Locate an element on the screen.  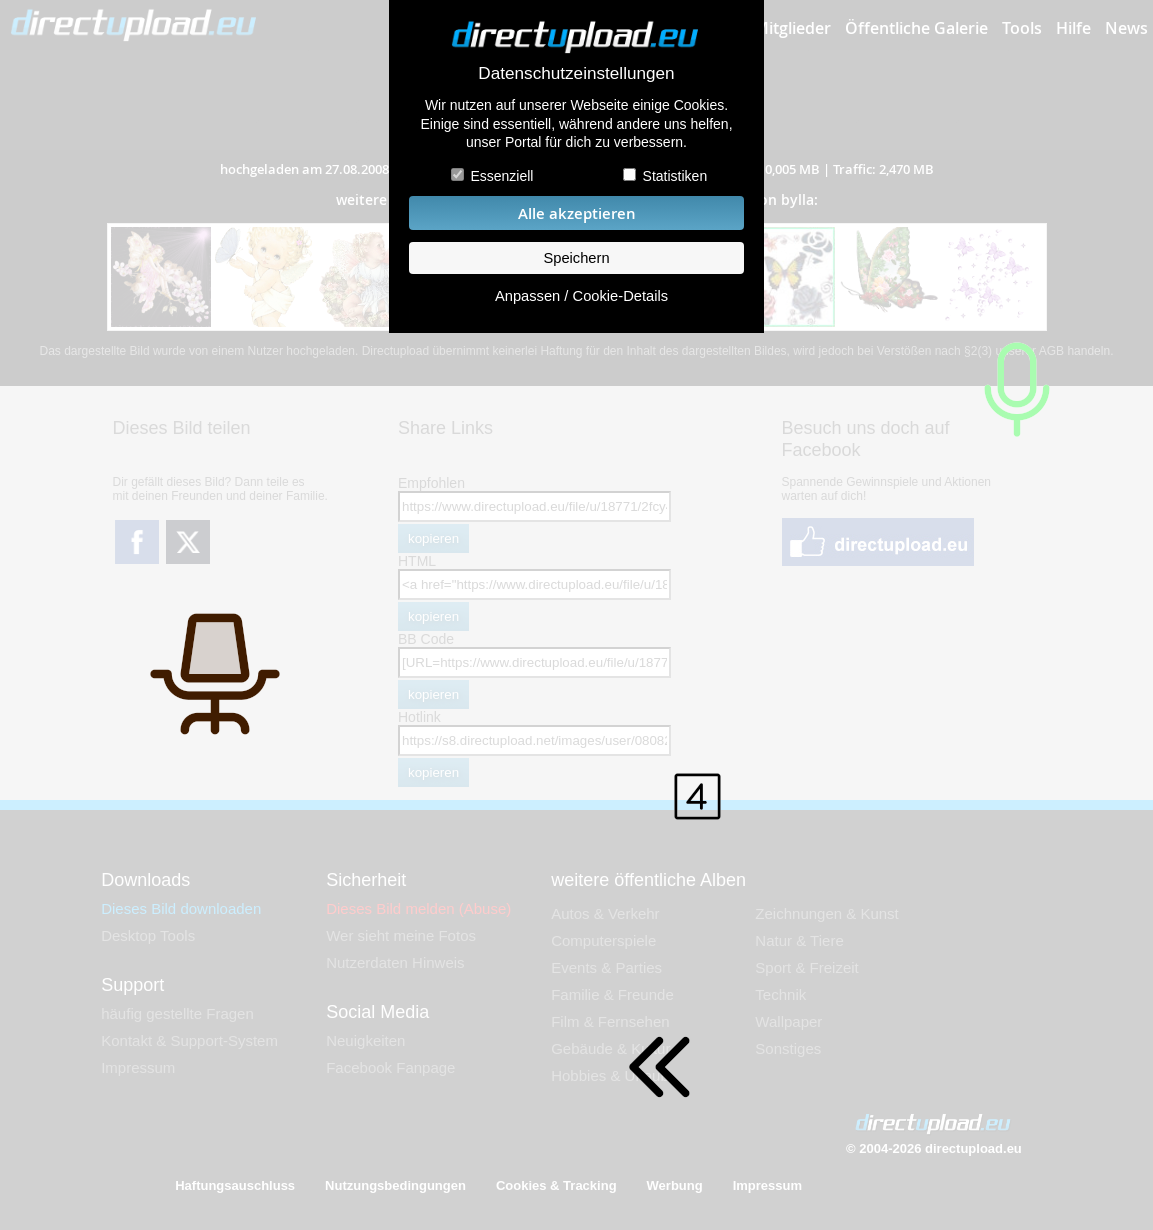
tap to start voice recording is located at coordinates (1017, 388).